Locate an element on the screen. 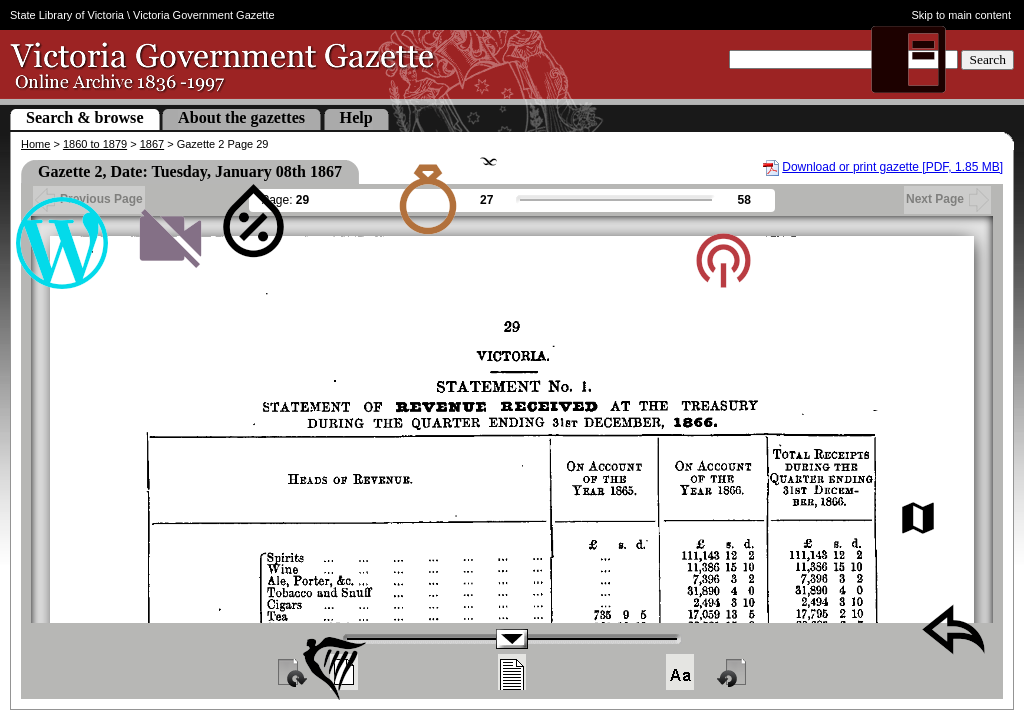  access jewelry or luxury shopping category is located at coordinates (428, 201).